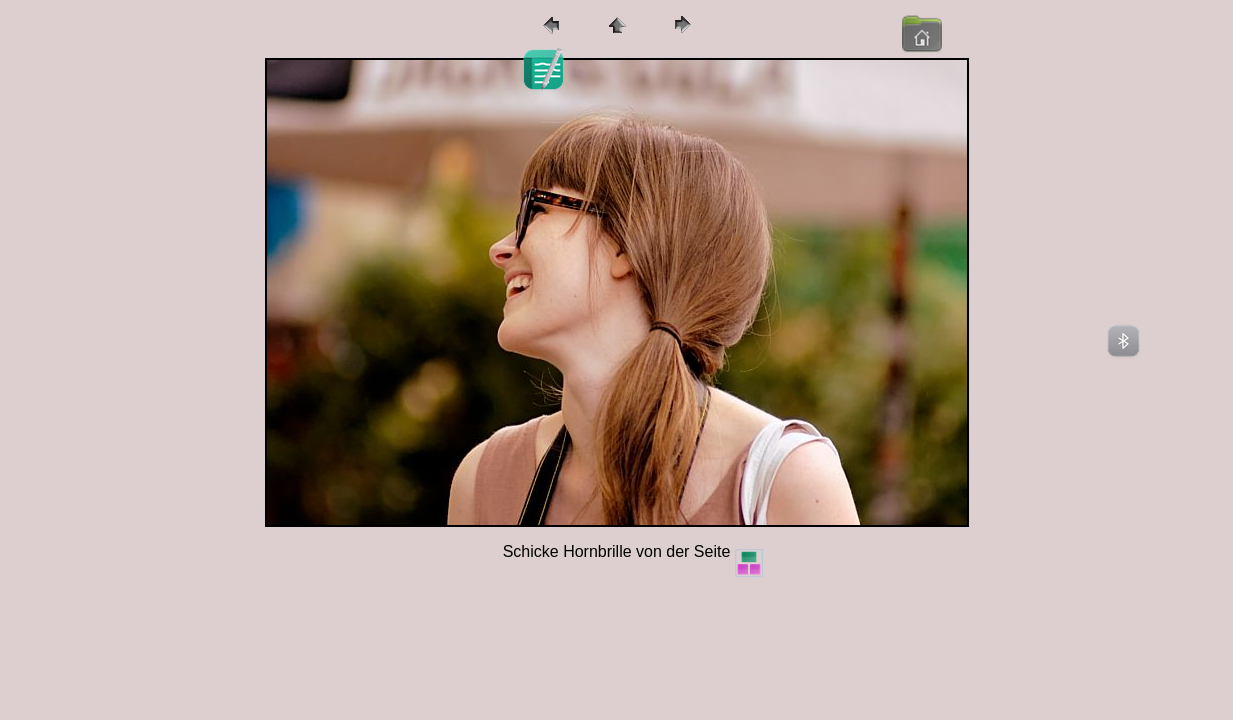 The width and height of the screenshot is (1233, 720). What do you see at coordinates (749, 563) in the screenshot?
I see `select all items in the current view` at bounding box center [749, 563].